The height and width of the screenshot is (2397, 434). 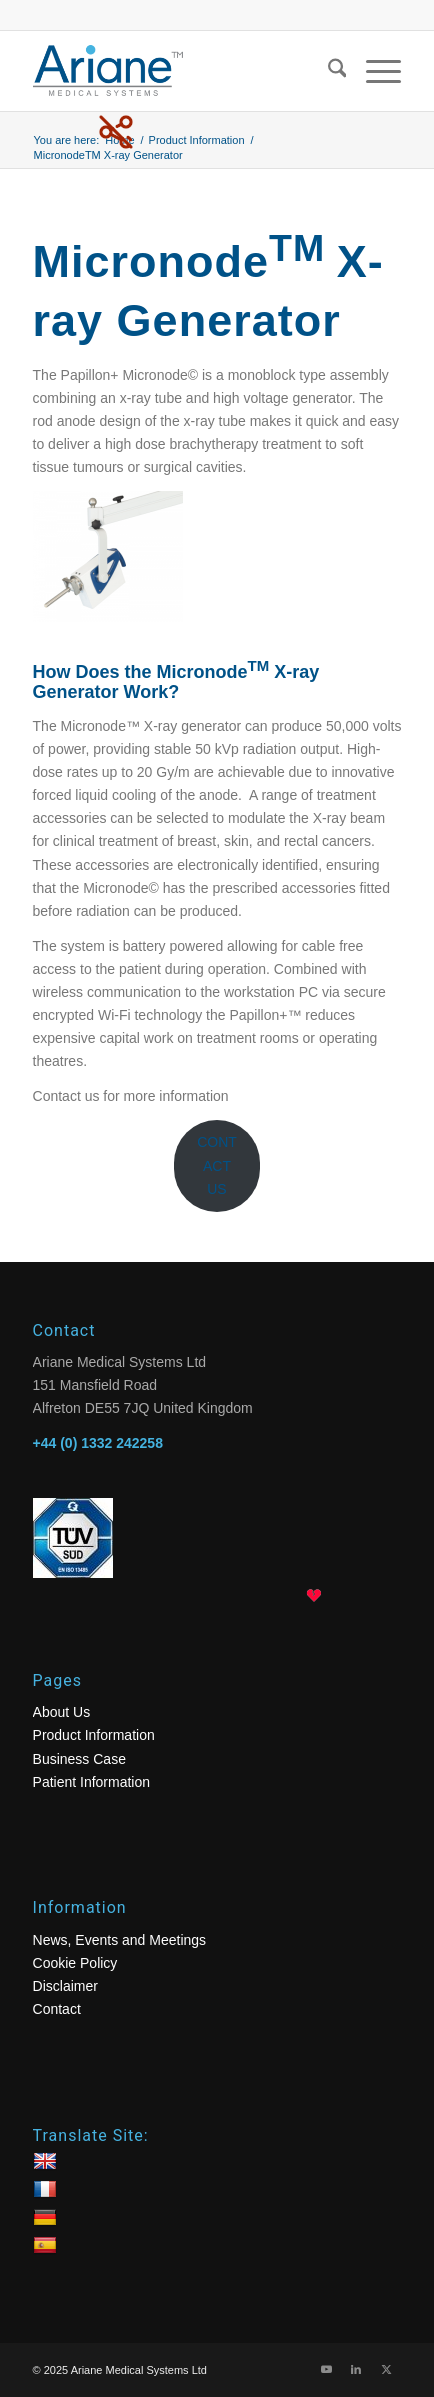 What do you see at coordinates (116, 132) in the screenshot?
I see `sharing is disabled or unavailable` at bounding box center [116, 132].